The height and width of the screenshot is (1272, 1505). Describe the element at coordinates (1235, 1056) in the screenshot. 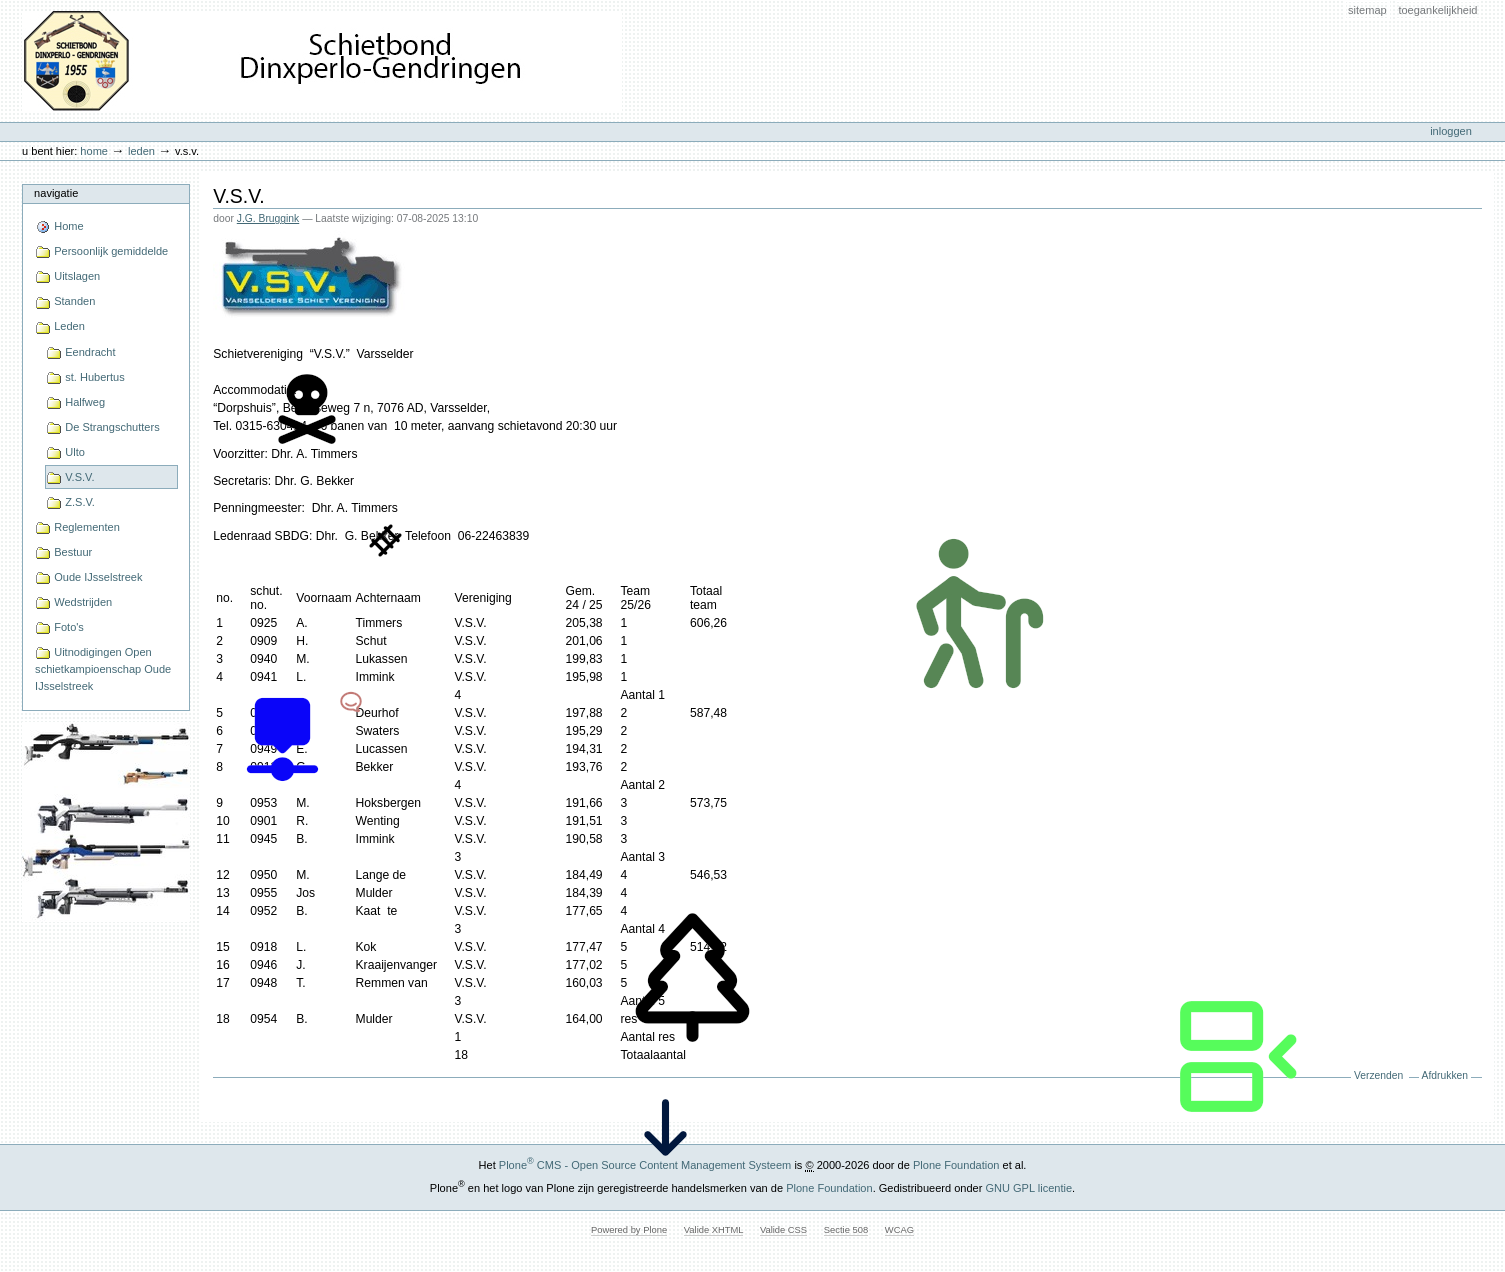

I see `move selected items to the end of a row` at that location.